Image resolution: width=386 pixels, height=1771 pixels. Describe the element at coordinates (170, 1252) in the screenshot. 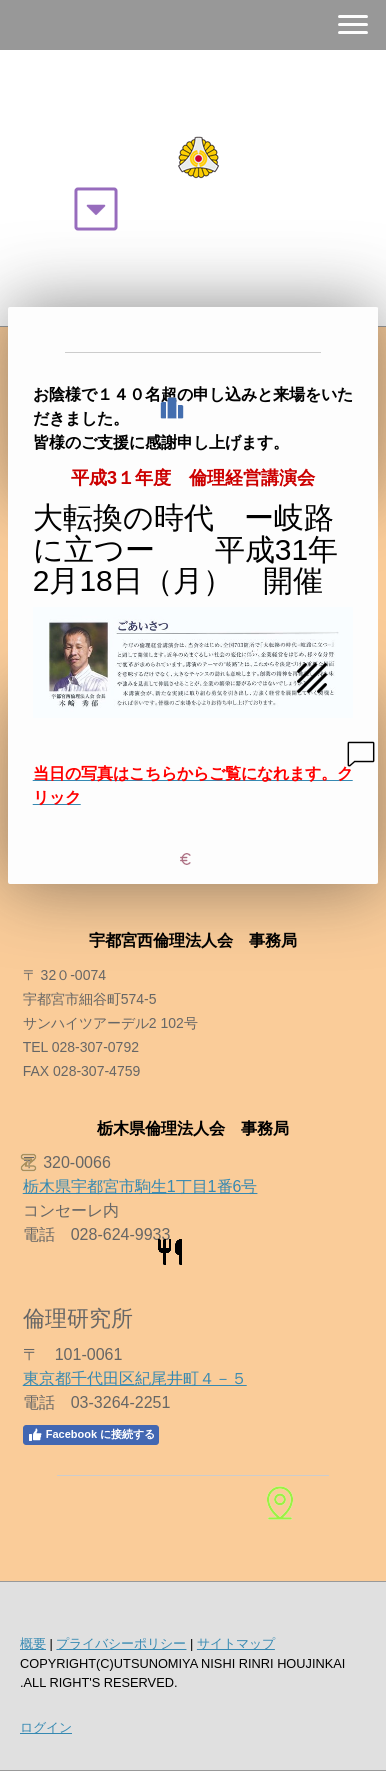

I see `find nearby restaurants` at that location.